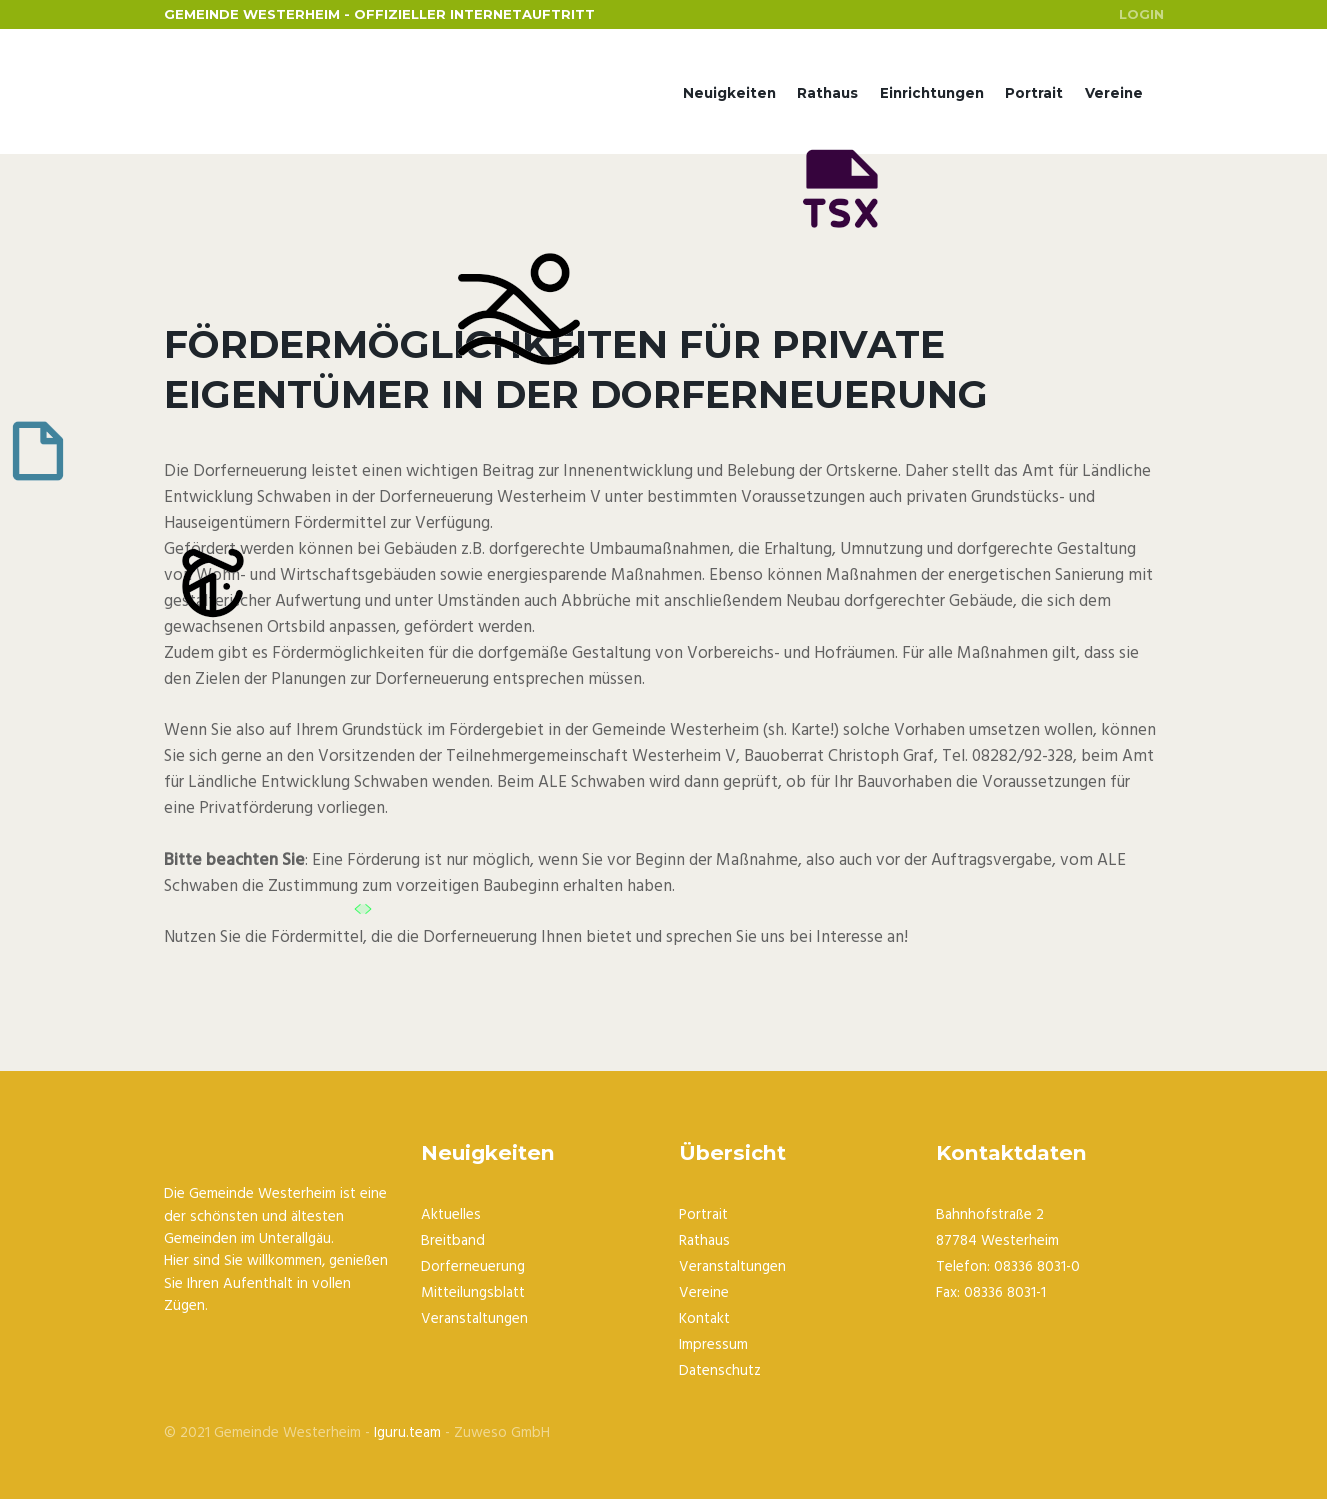  Describe the element at coordinates (213, 583) in the screenshot. I see `open the New York Times app` at that location.